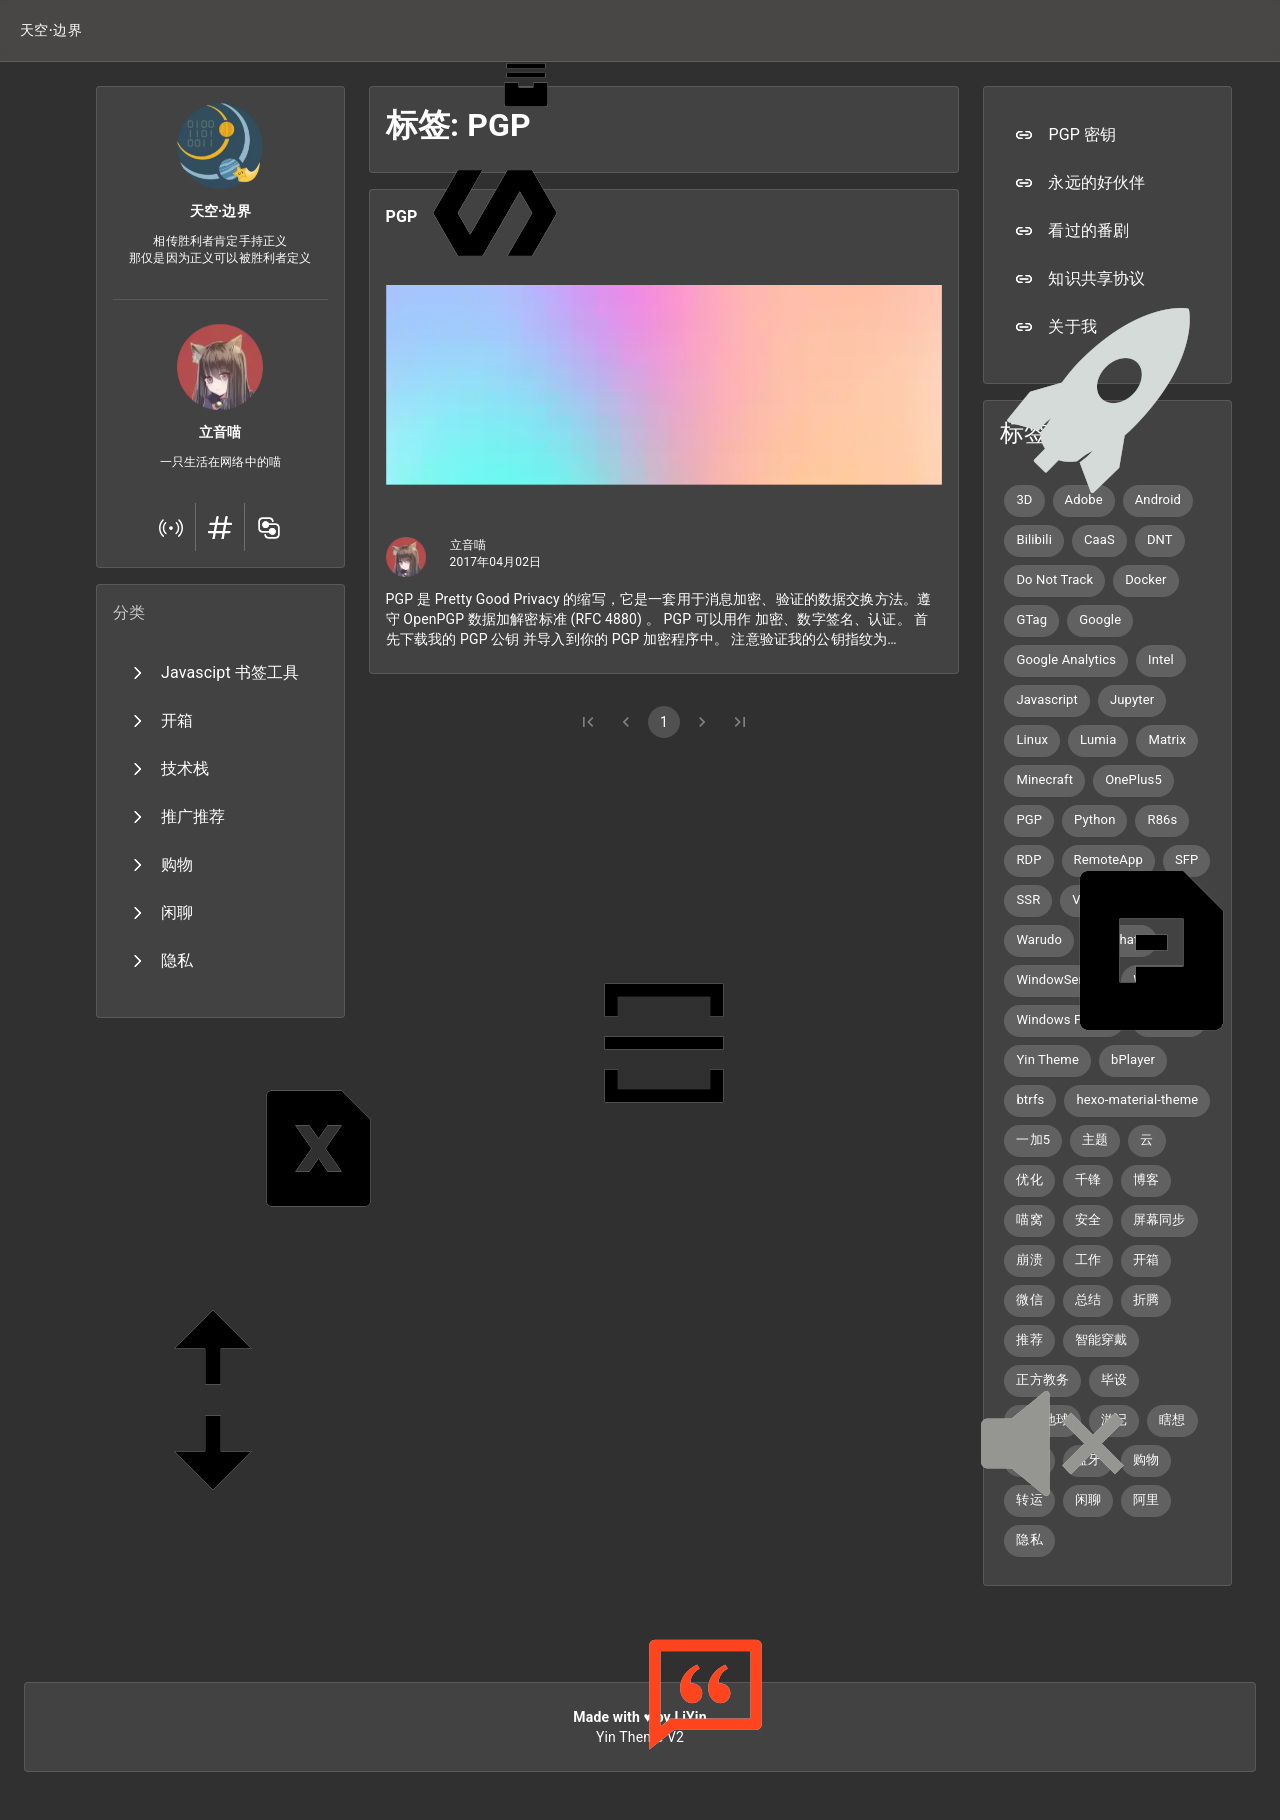 This screenshot has width=1280, height=1820. I want to click on open an excel spreadsheet file, so click(318, 1148).